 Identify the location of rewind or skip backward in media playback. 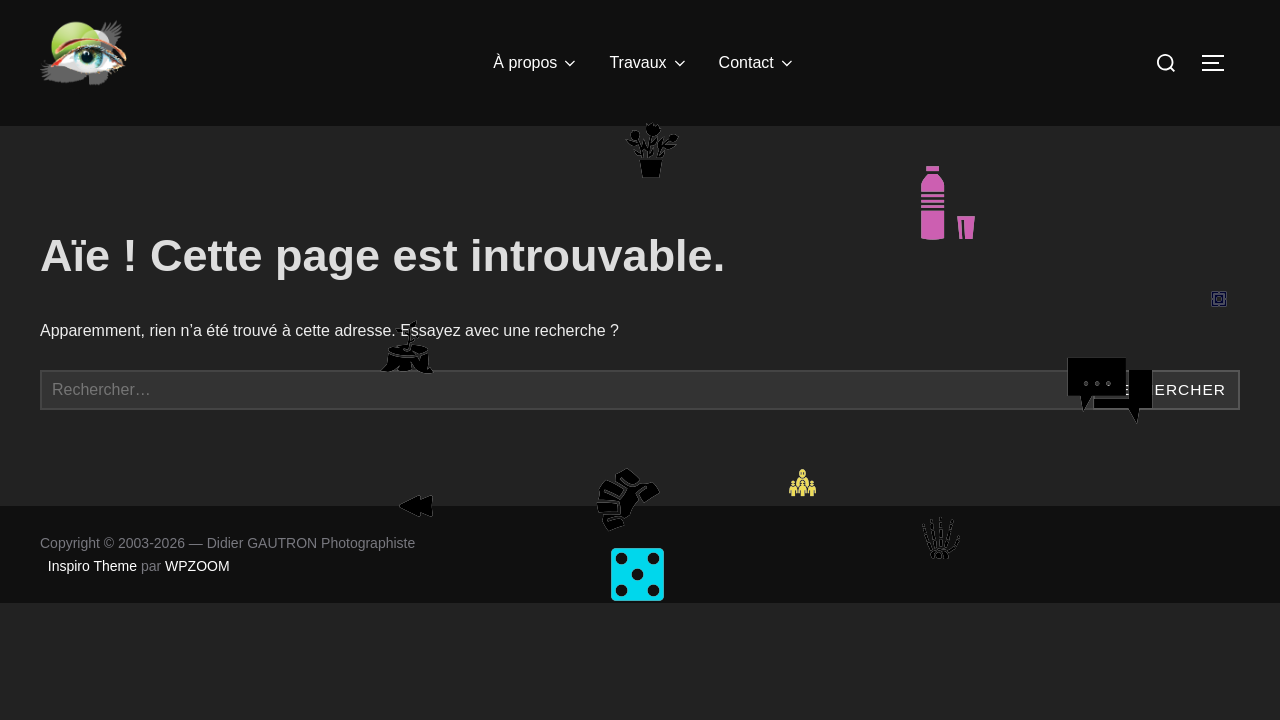
(416, 506).